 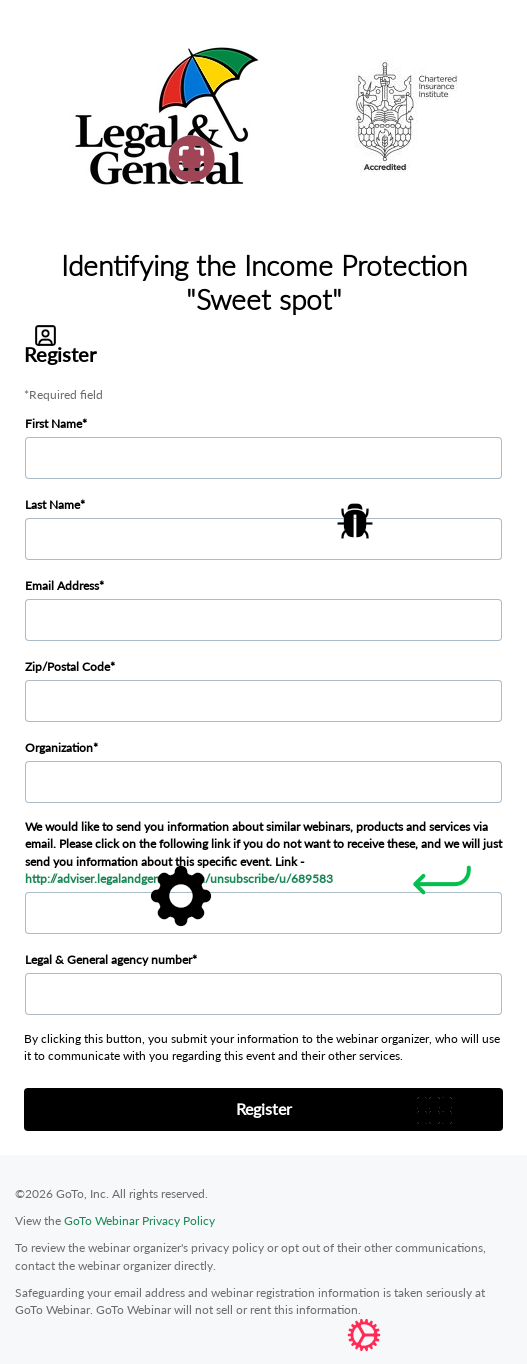 What do you see at coordinates (355, 521) in the screenshot?
I see `report a bug or issue` at bounding box center [355, 521].